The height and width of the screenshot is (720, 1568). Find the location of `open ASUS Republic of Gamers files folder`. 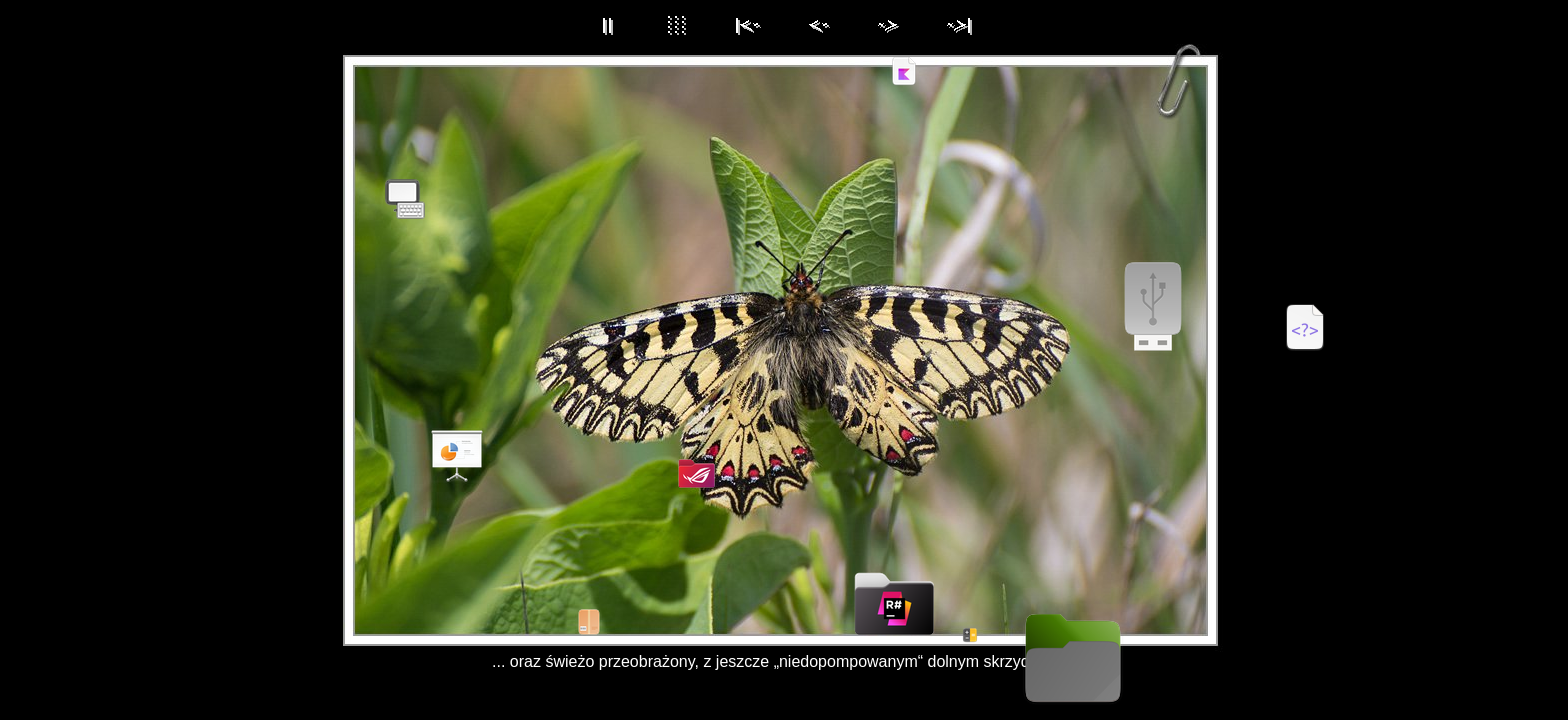

open ASUS Republic of Gamers files folder is located at coordinates (696, 474).